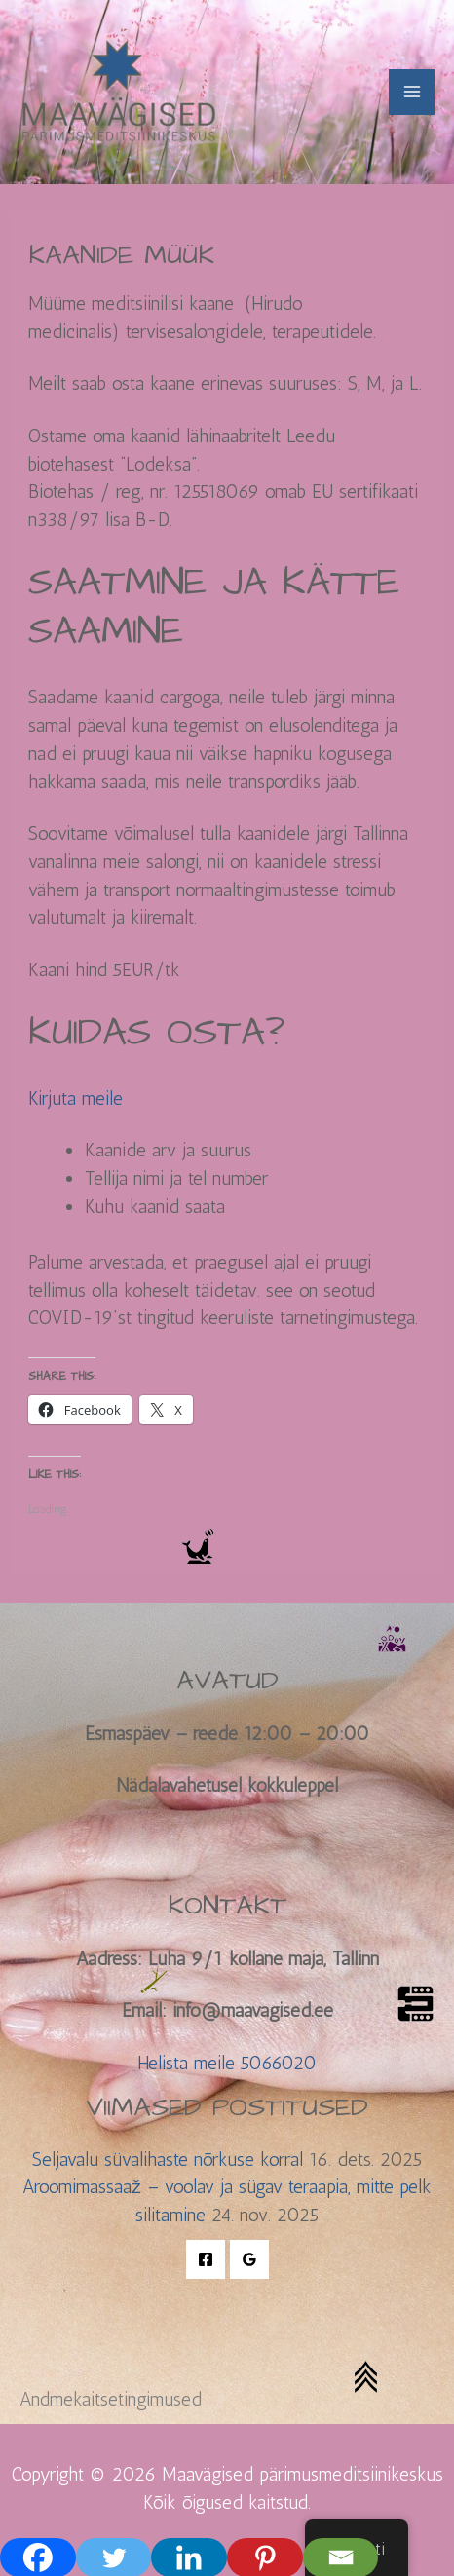 The height and width of the screenshot is (2576, 454). Describe the element at coordinates (392, 1638) in the screenshot. I see `indicates a blocked or restricted area` at that location.